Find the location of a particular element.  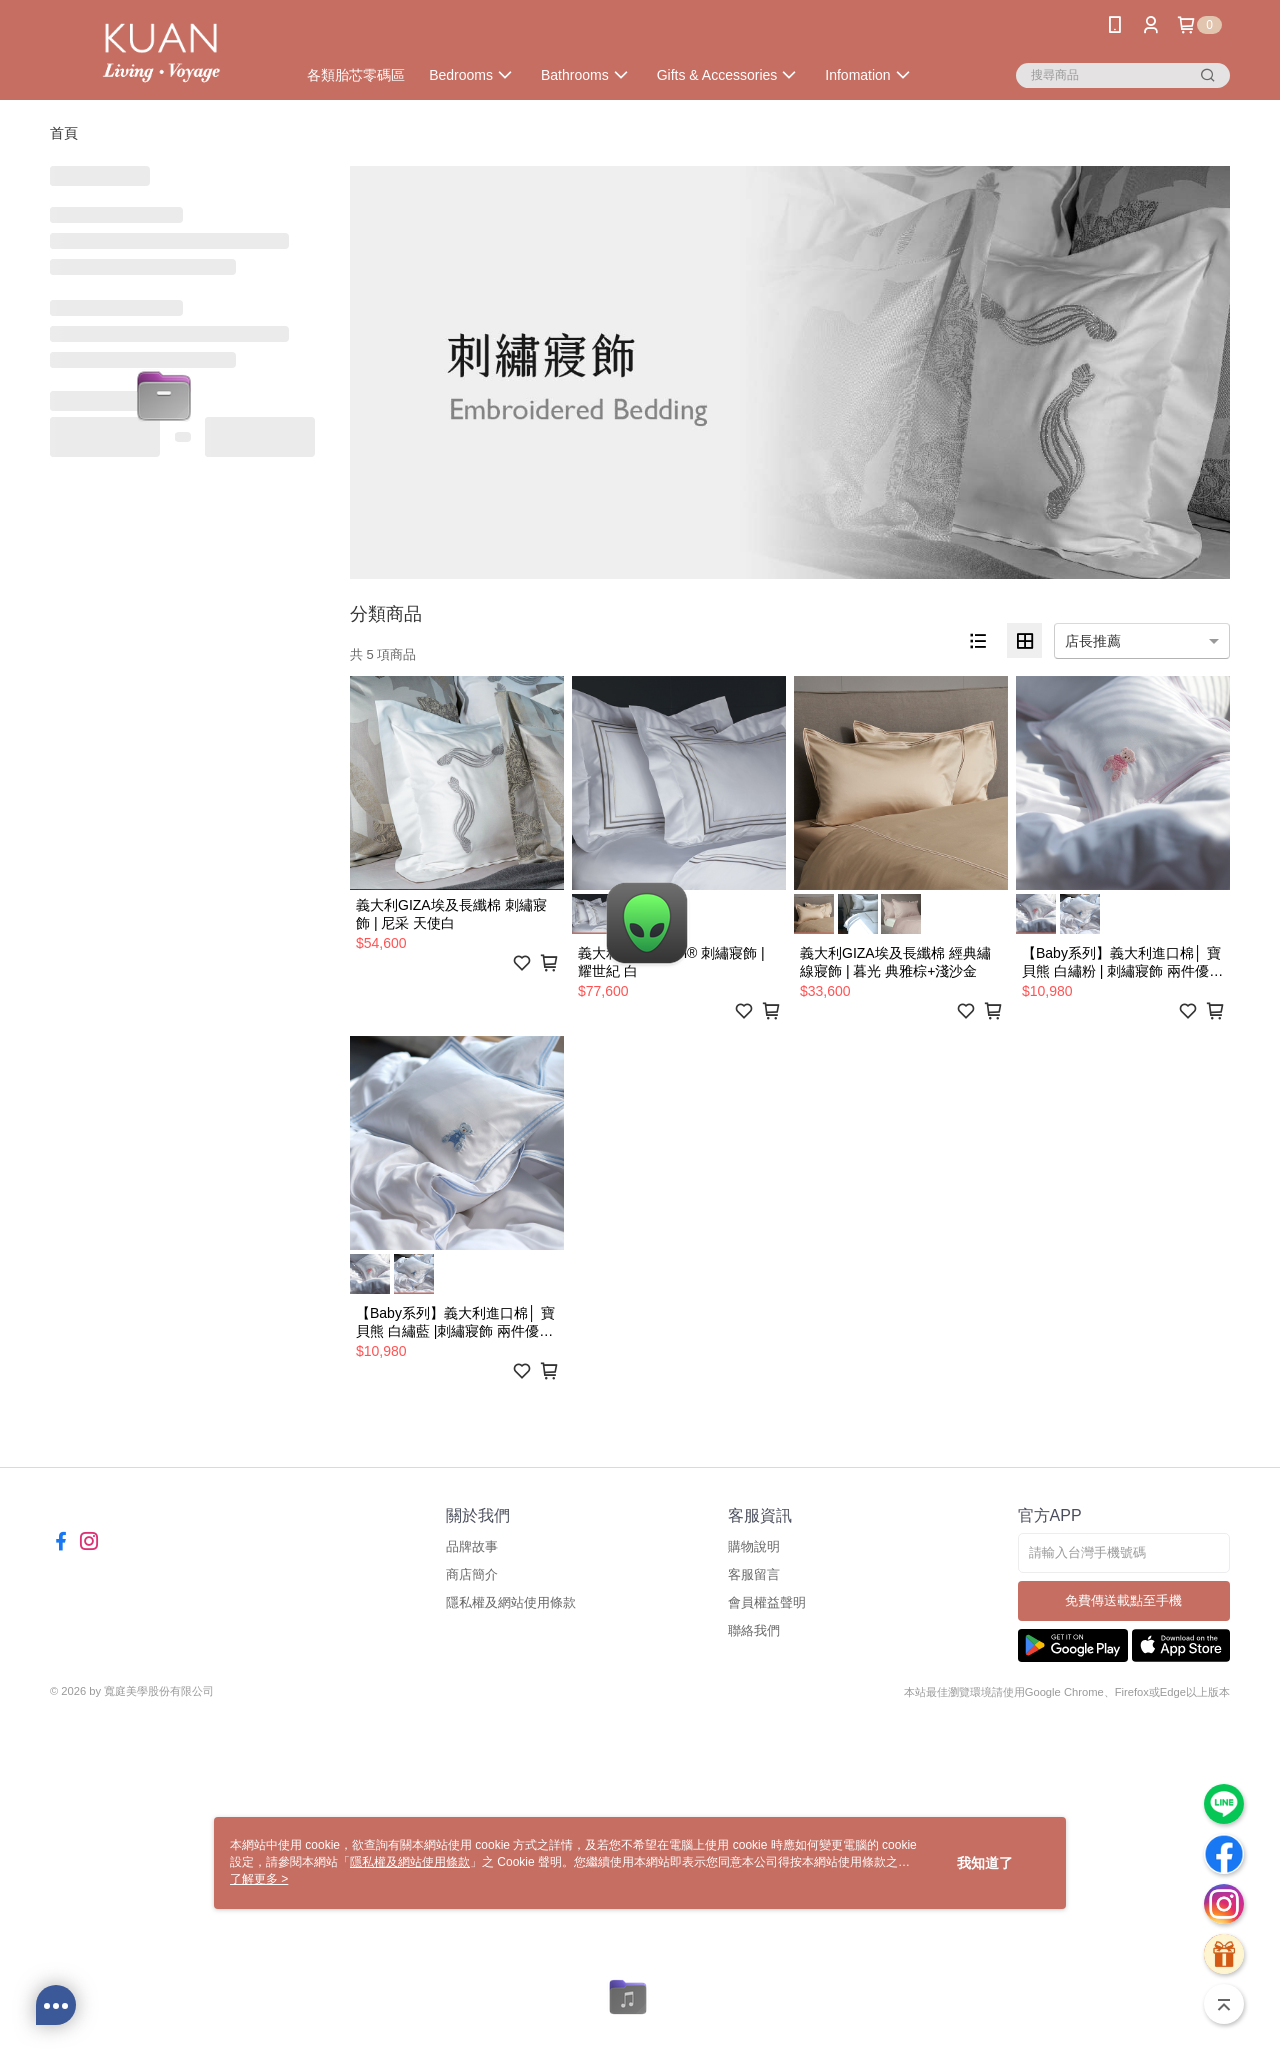

open the file manager application is located at coordinates (164, 396).